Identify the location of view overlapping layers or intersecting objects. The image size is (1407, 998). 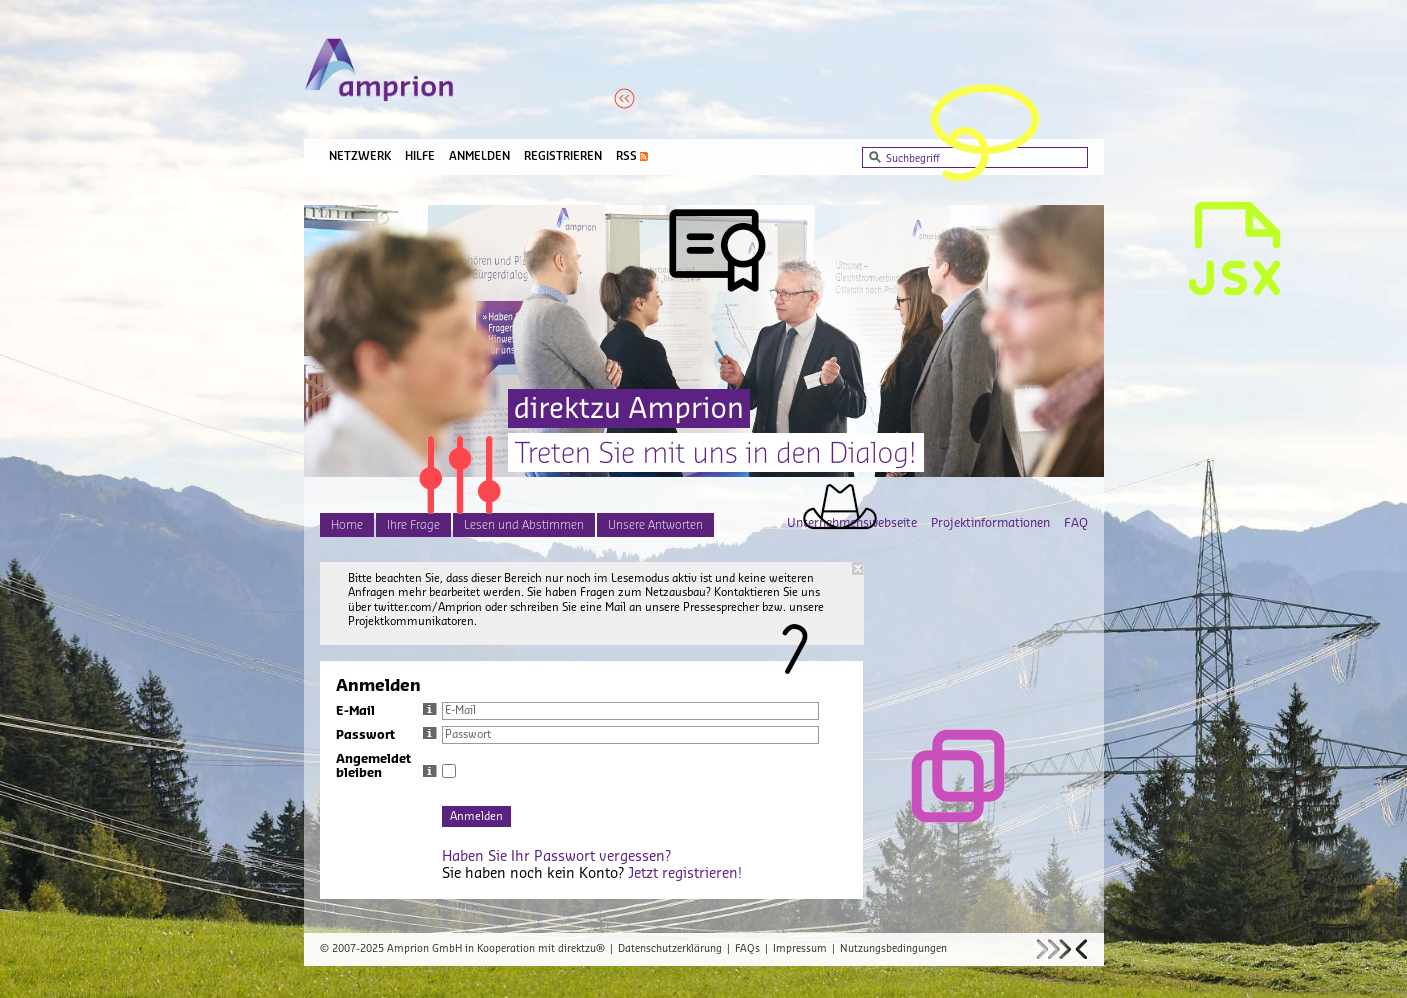
(958, 776).